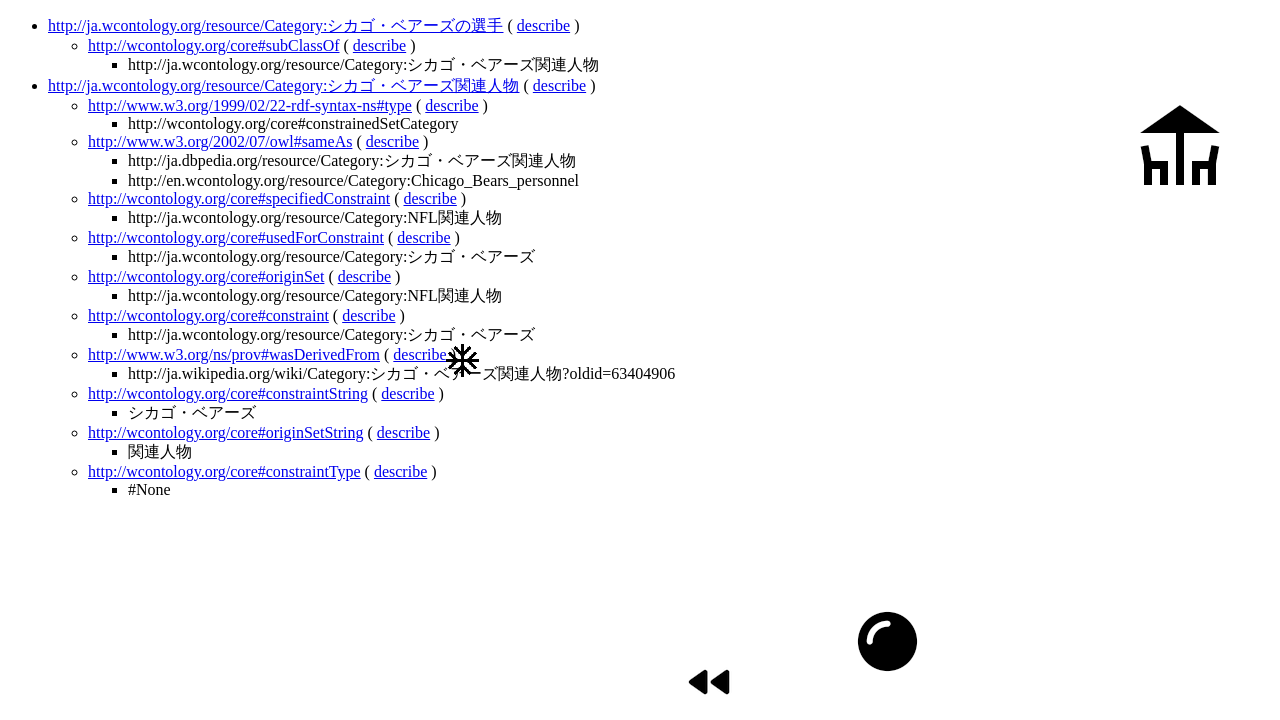 Image resolution: width=1280 pixels, height=720 pixels. I want to click on access outdoor deck or patio settings, so click(1180, 145).